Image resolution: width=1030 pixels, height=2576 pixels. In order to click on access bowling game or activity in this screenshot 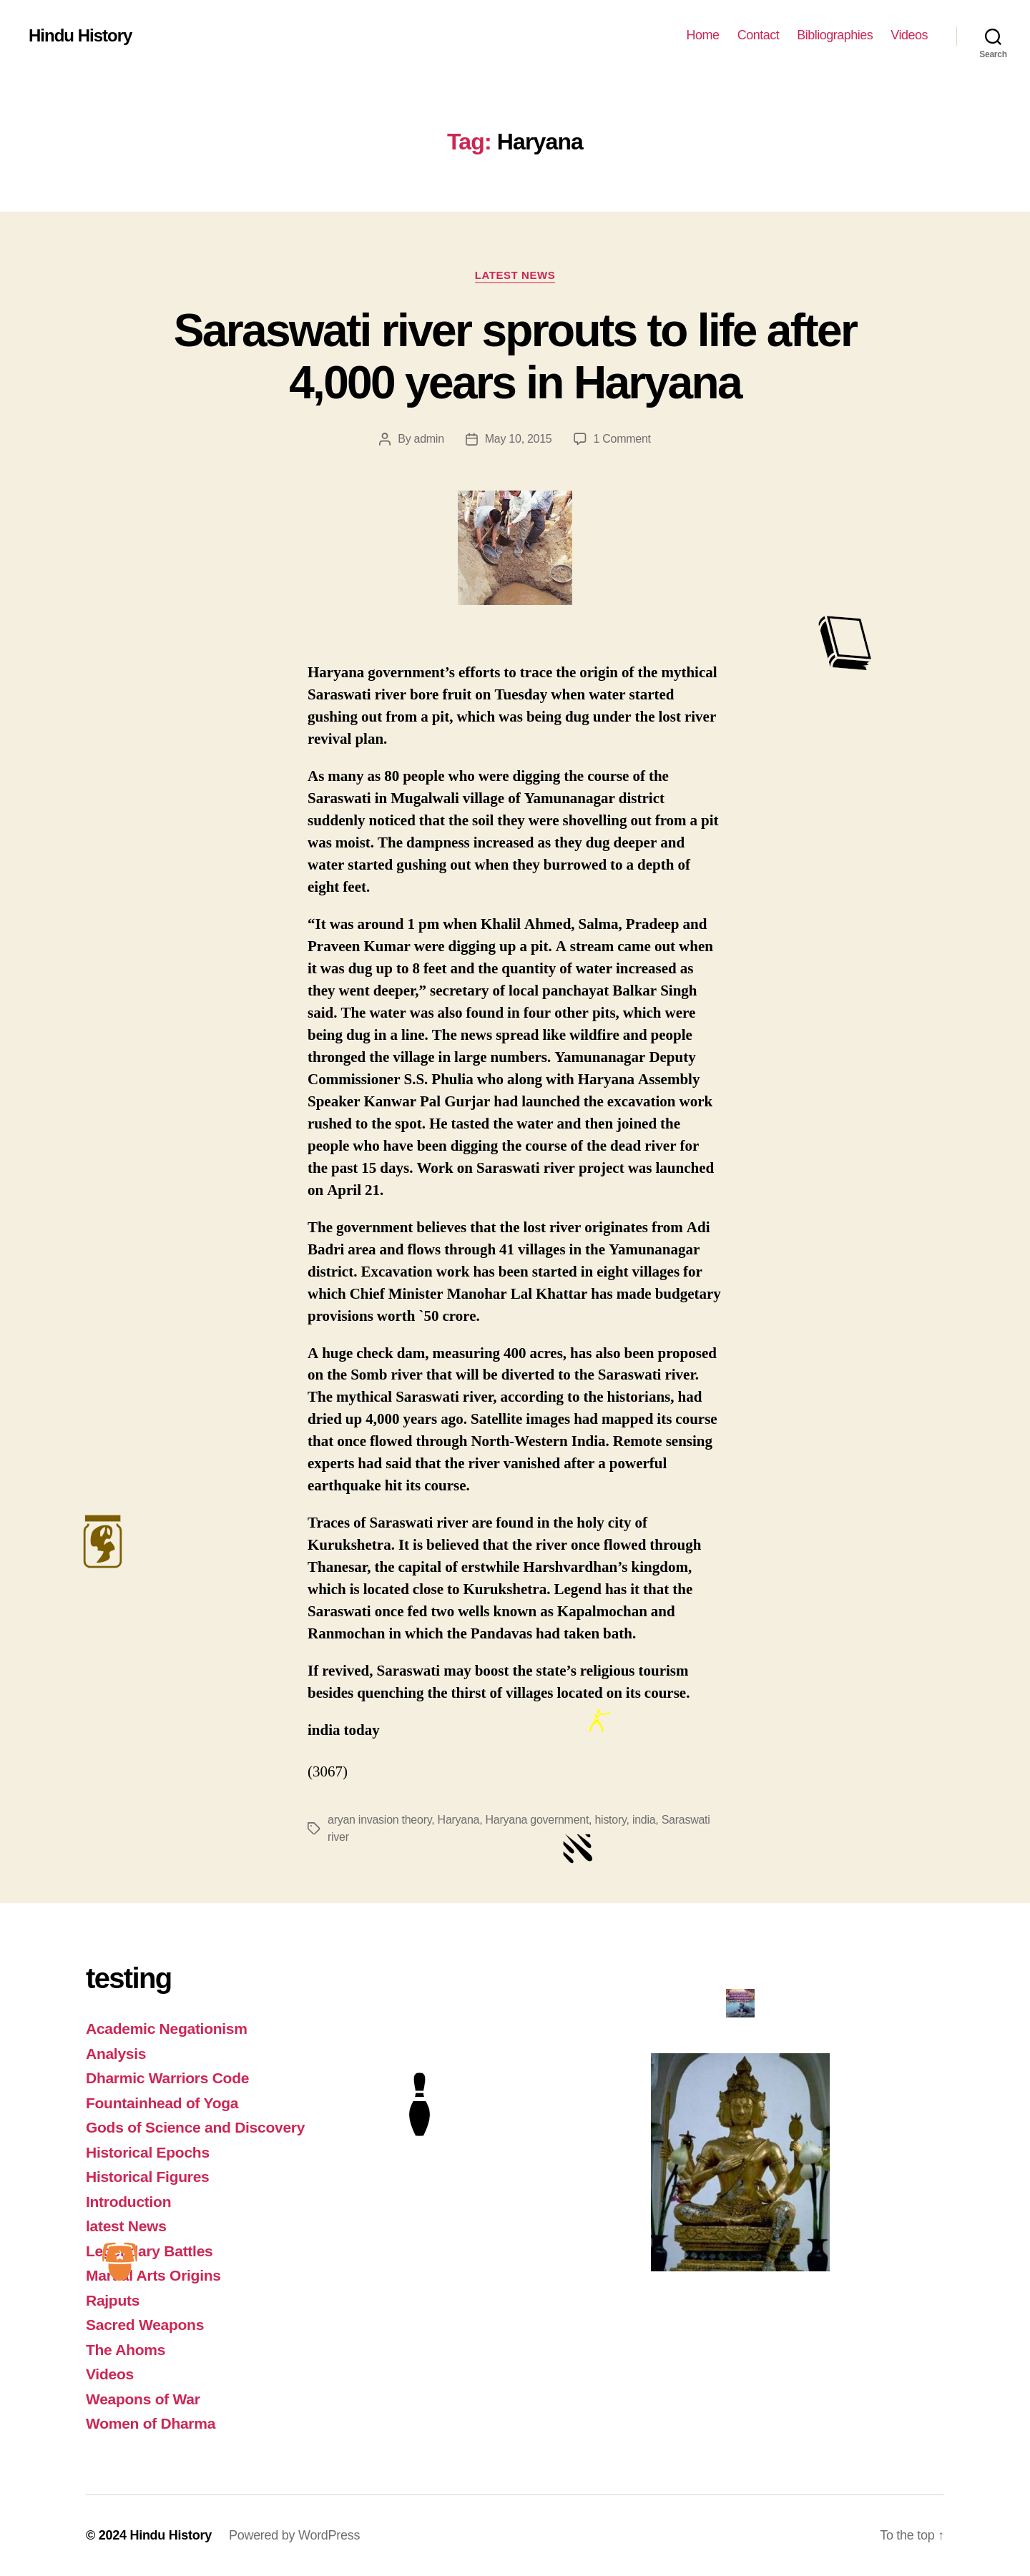, I will do `click(419, 2104)`.